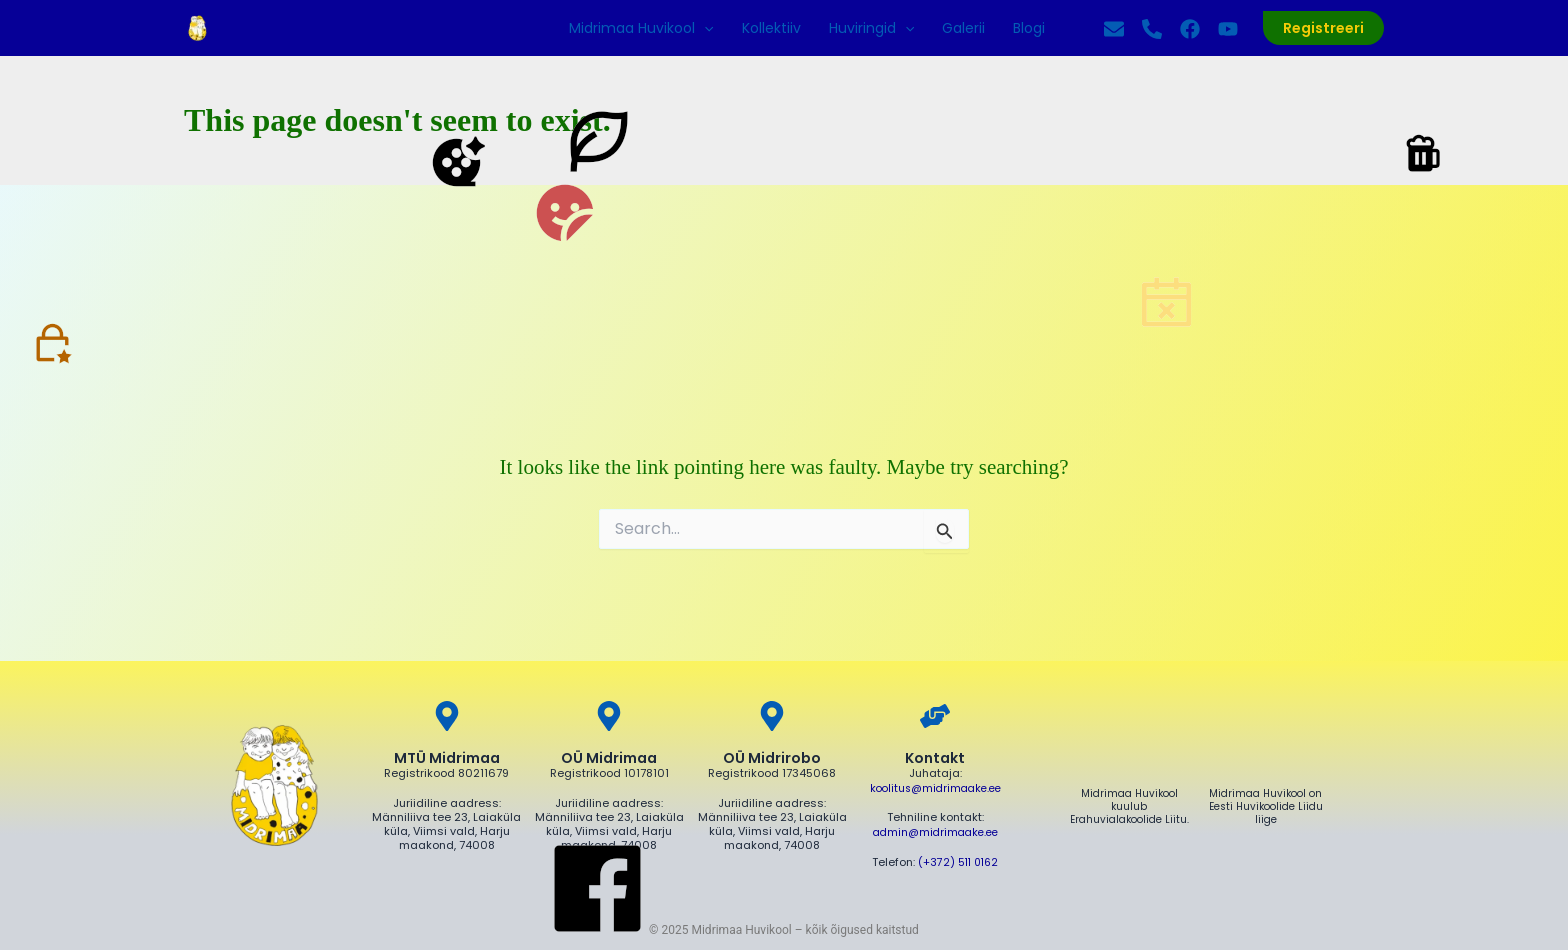  I want to click on indicates eco-friendly or sustainable option, so click(599, 140).